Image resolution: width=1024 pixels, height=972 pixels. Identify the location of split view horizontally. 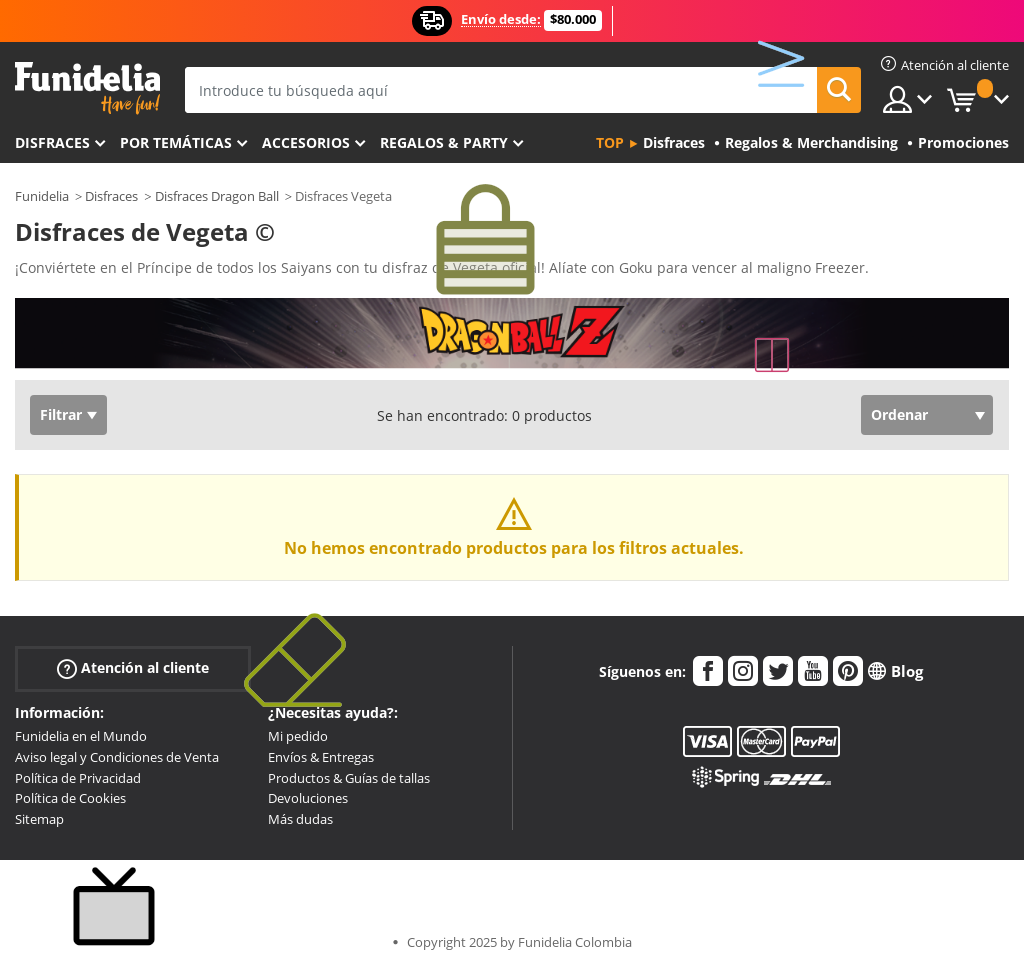
(772, 355).